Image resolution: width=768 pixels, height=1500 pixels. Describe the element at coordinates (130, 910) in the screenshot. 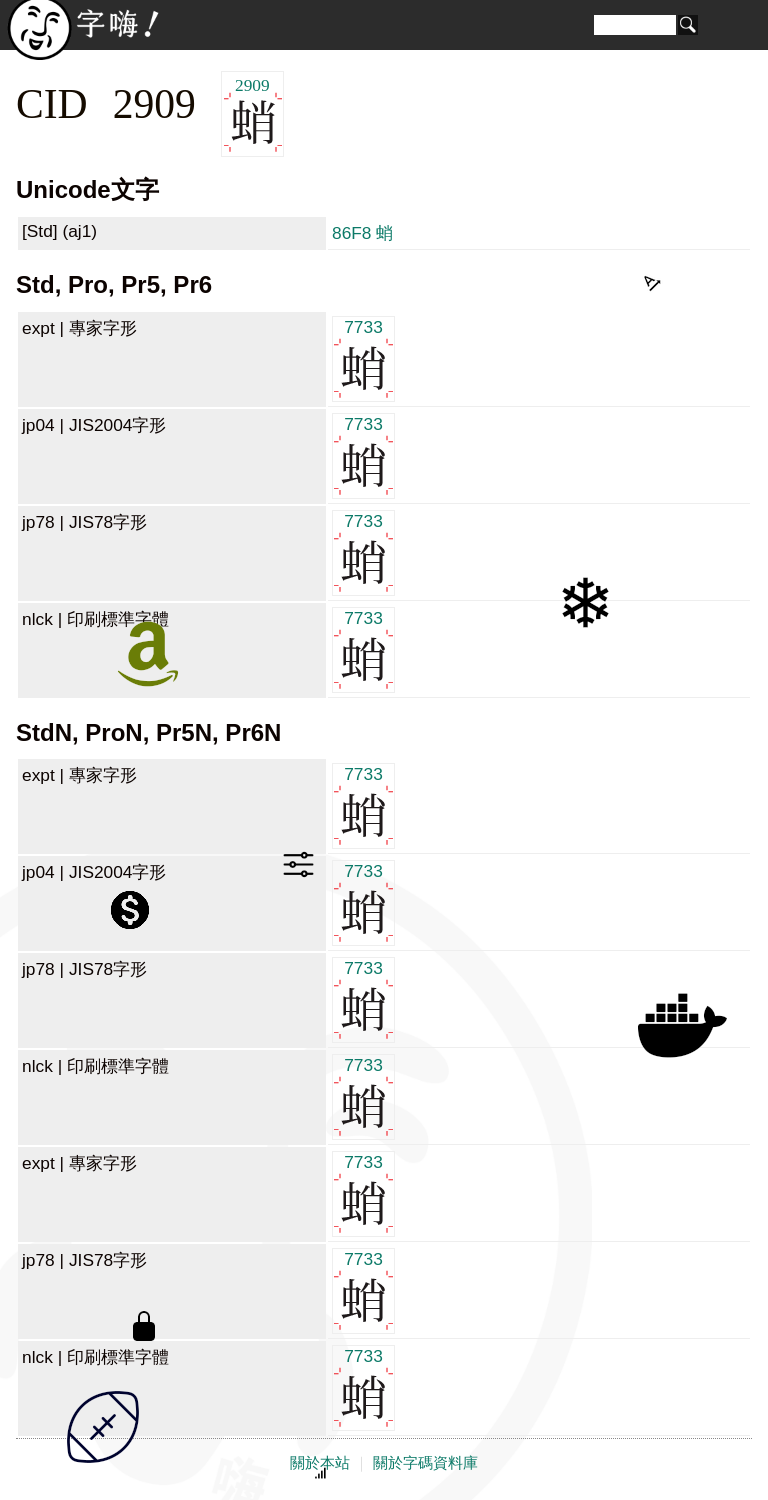

I see `view earnings or account balance` at that location.